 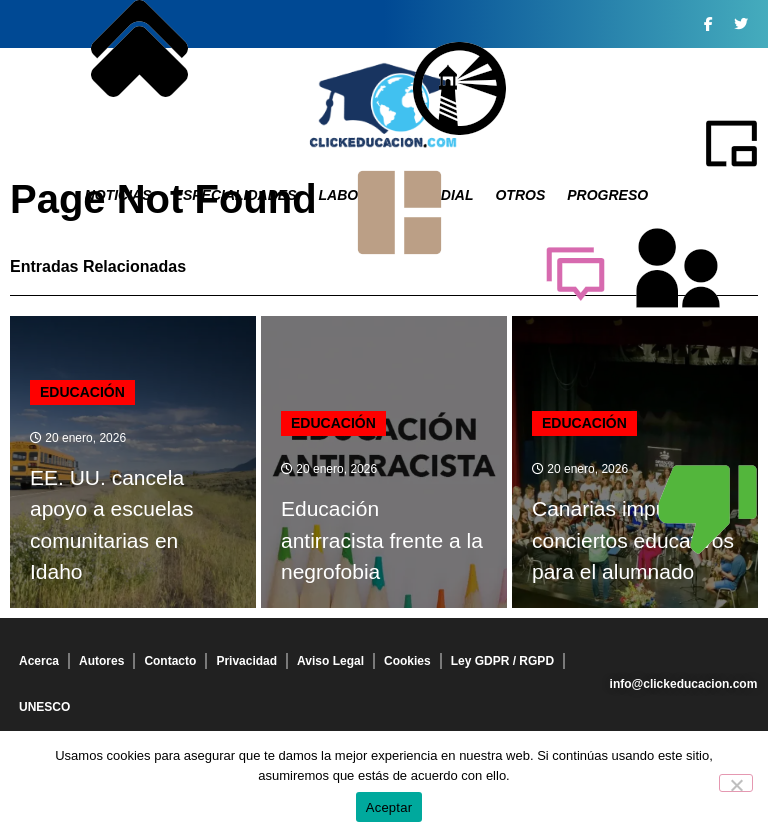 I want to click on start a group discussion or conversation, so click(x=575, y=273).